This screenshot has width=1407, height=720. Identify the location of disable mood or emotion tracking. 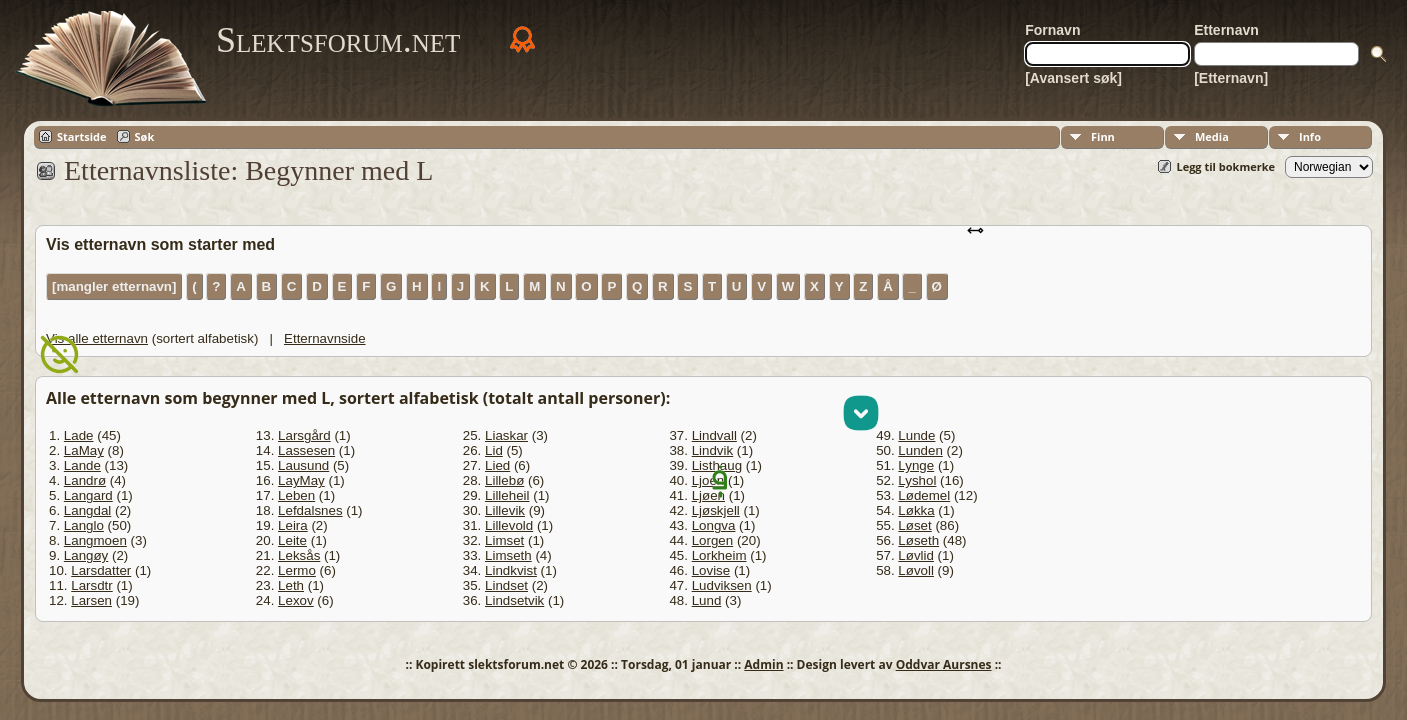
(59, 354).